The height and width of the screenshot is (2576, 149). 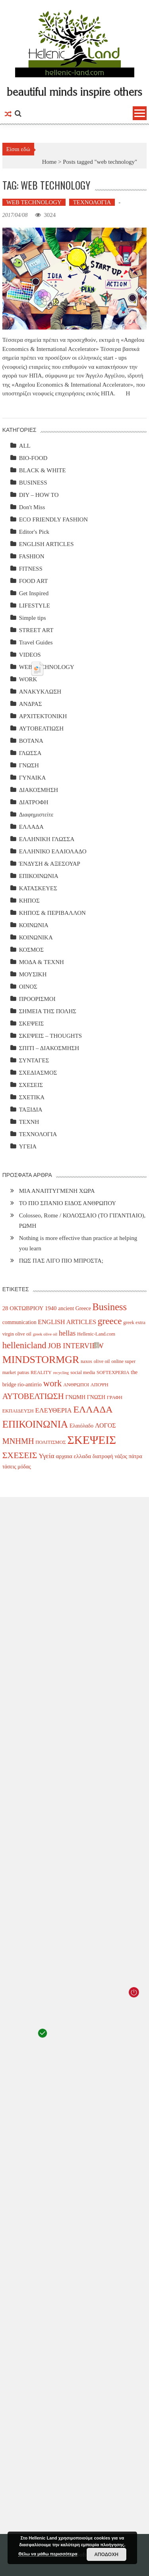 I want to click on open file roller archive manager, so click(x=97, y=1345).